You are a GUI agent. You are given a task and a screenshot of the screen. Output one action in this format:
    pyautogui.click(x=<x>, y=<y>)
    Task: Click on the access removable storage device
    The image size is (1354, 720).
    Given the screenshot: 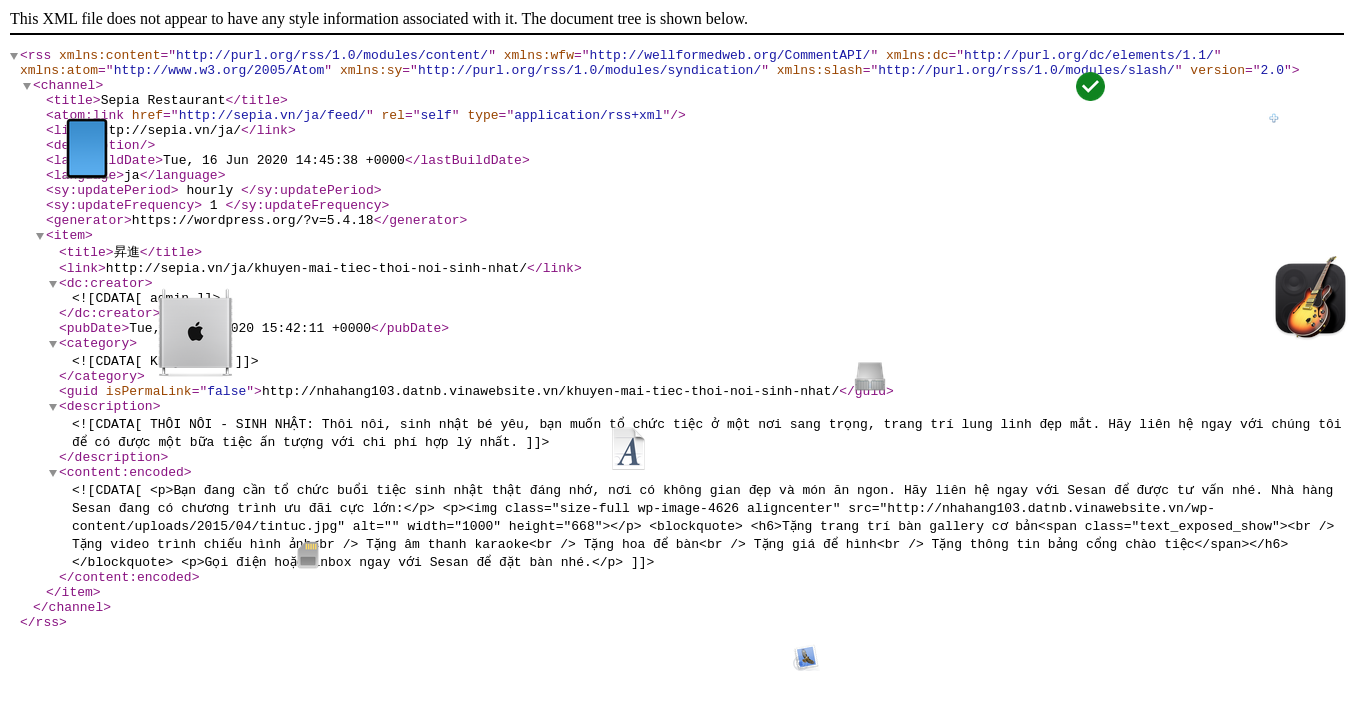 What is the action you would take?
    pyautogui.click(x=308, y=555)
    